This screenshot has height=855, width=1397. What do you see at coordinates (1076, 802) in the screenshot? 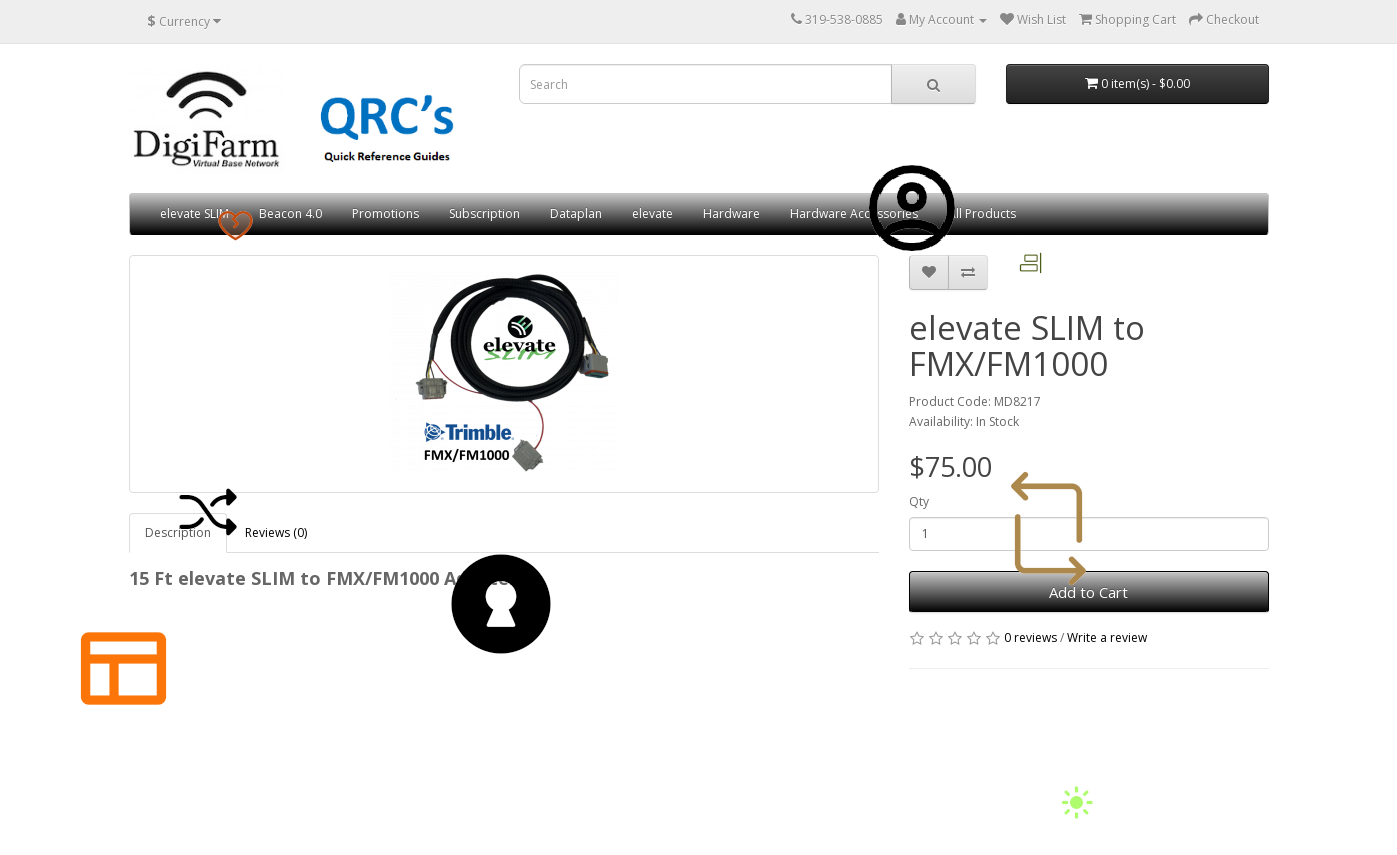
I see `increase screen brightness` at bounding box center [1076, 802].